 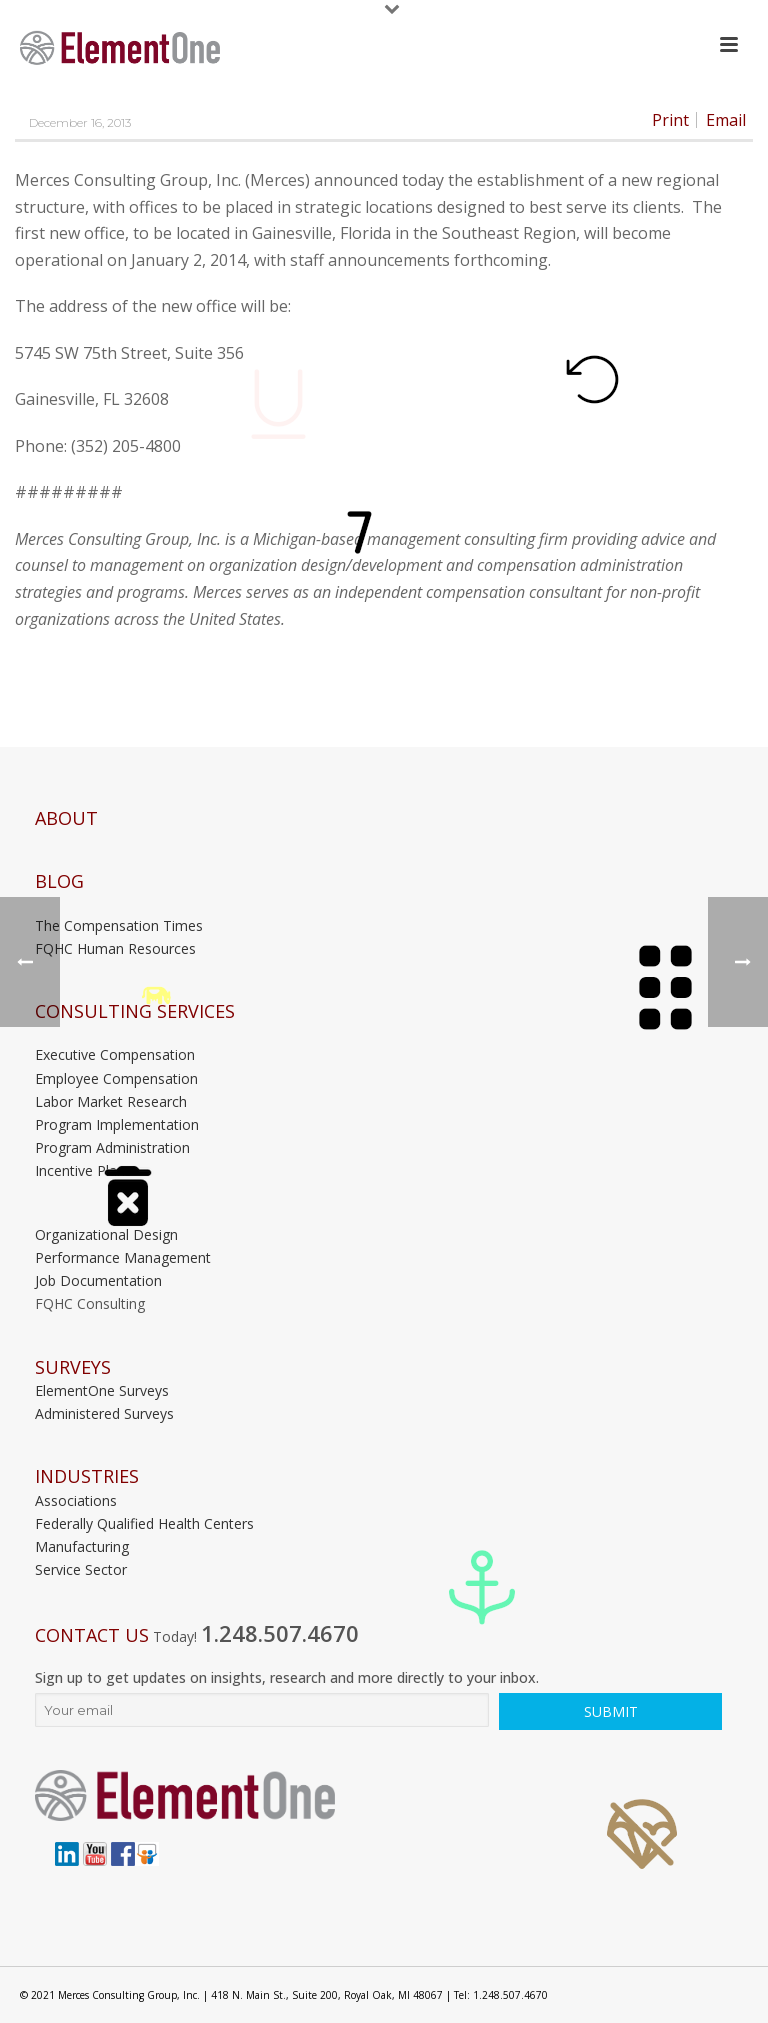 What do you see at coordinates (156, 995) in the screenshot?
I see `indicates dairy or farm-related content` at bounding box center [156, 995].